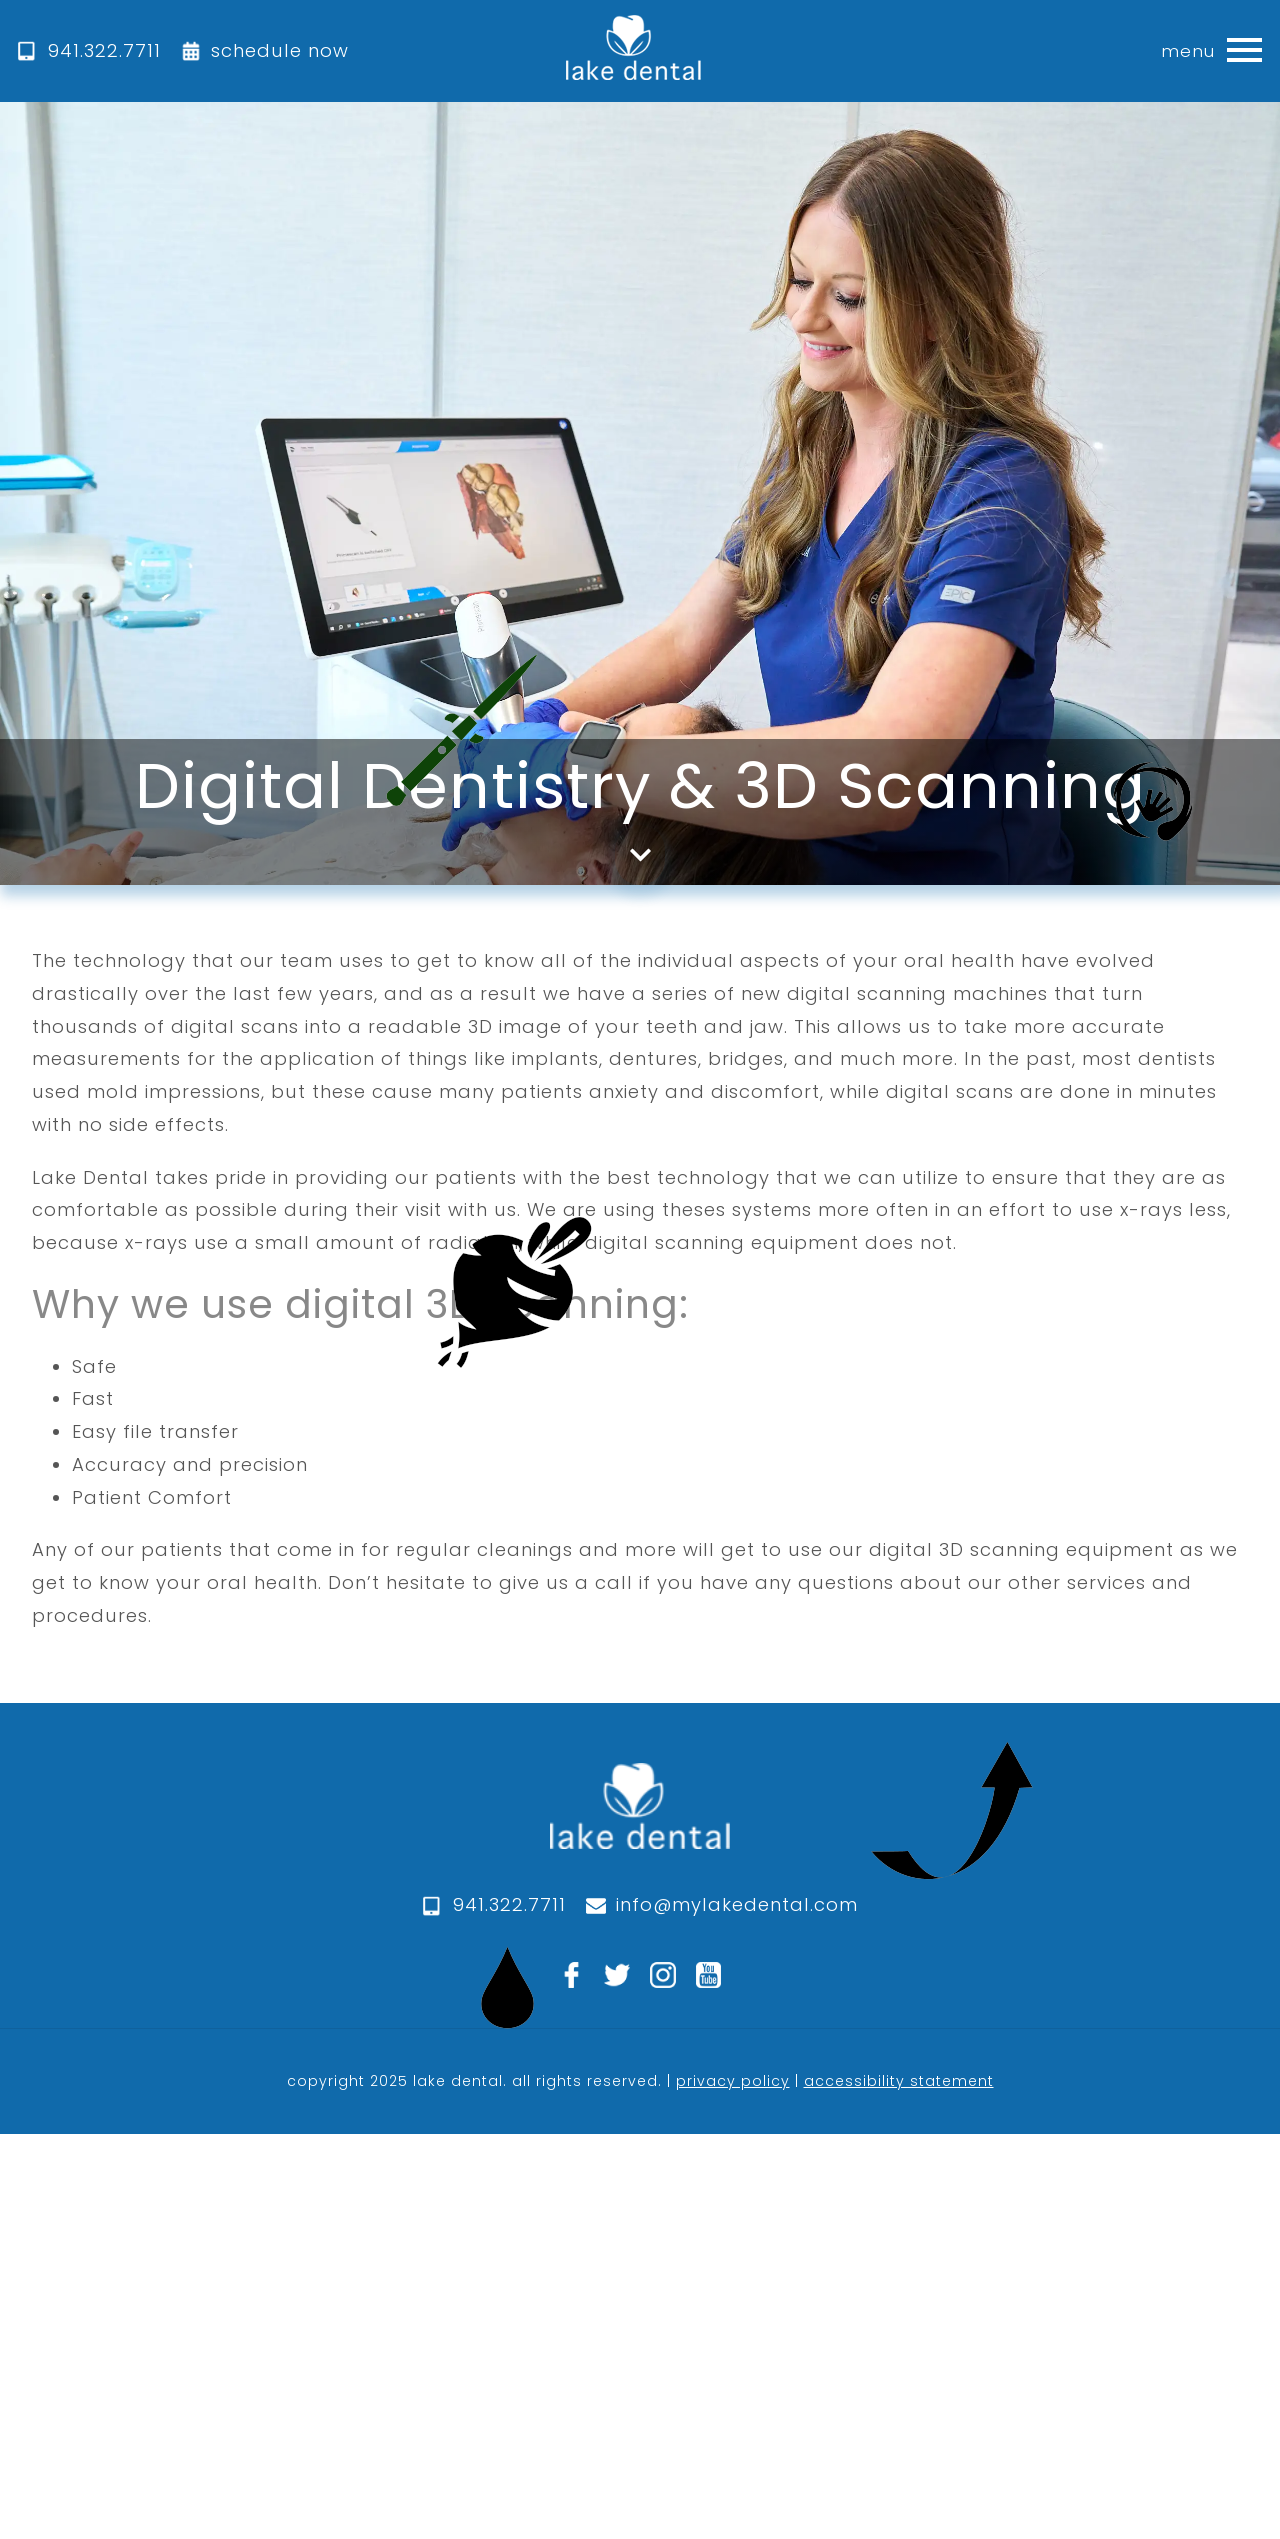 This screenshot has width=1280, height=2539. Describe the element at coordinates (514, 1292) in the screenshot. I see `indicates beet or root vegetable ingredient` at that location.